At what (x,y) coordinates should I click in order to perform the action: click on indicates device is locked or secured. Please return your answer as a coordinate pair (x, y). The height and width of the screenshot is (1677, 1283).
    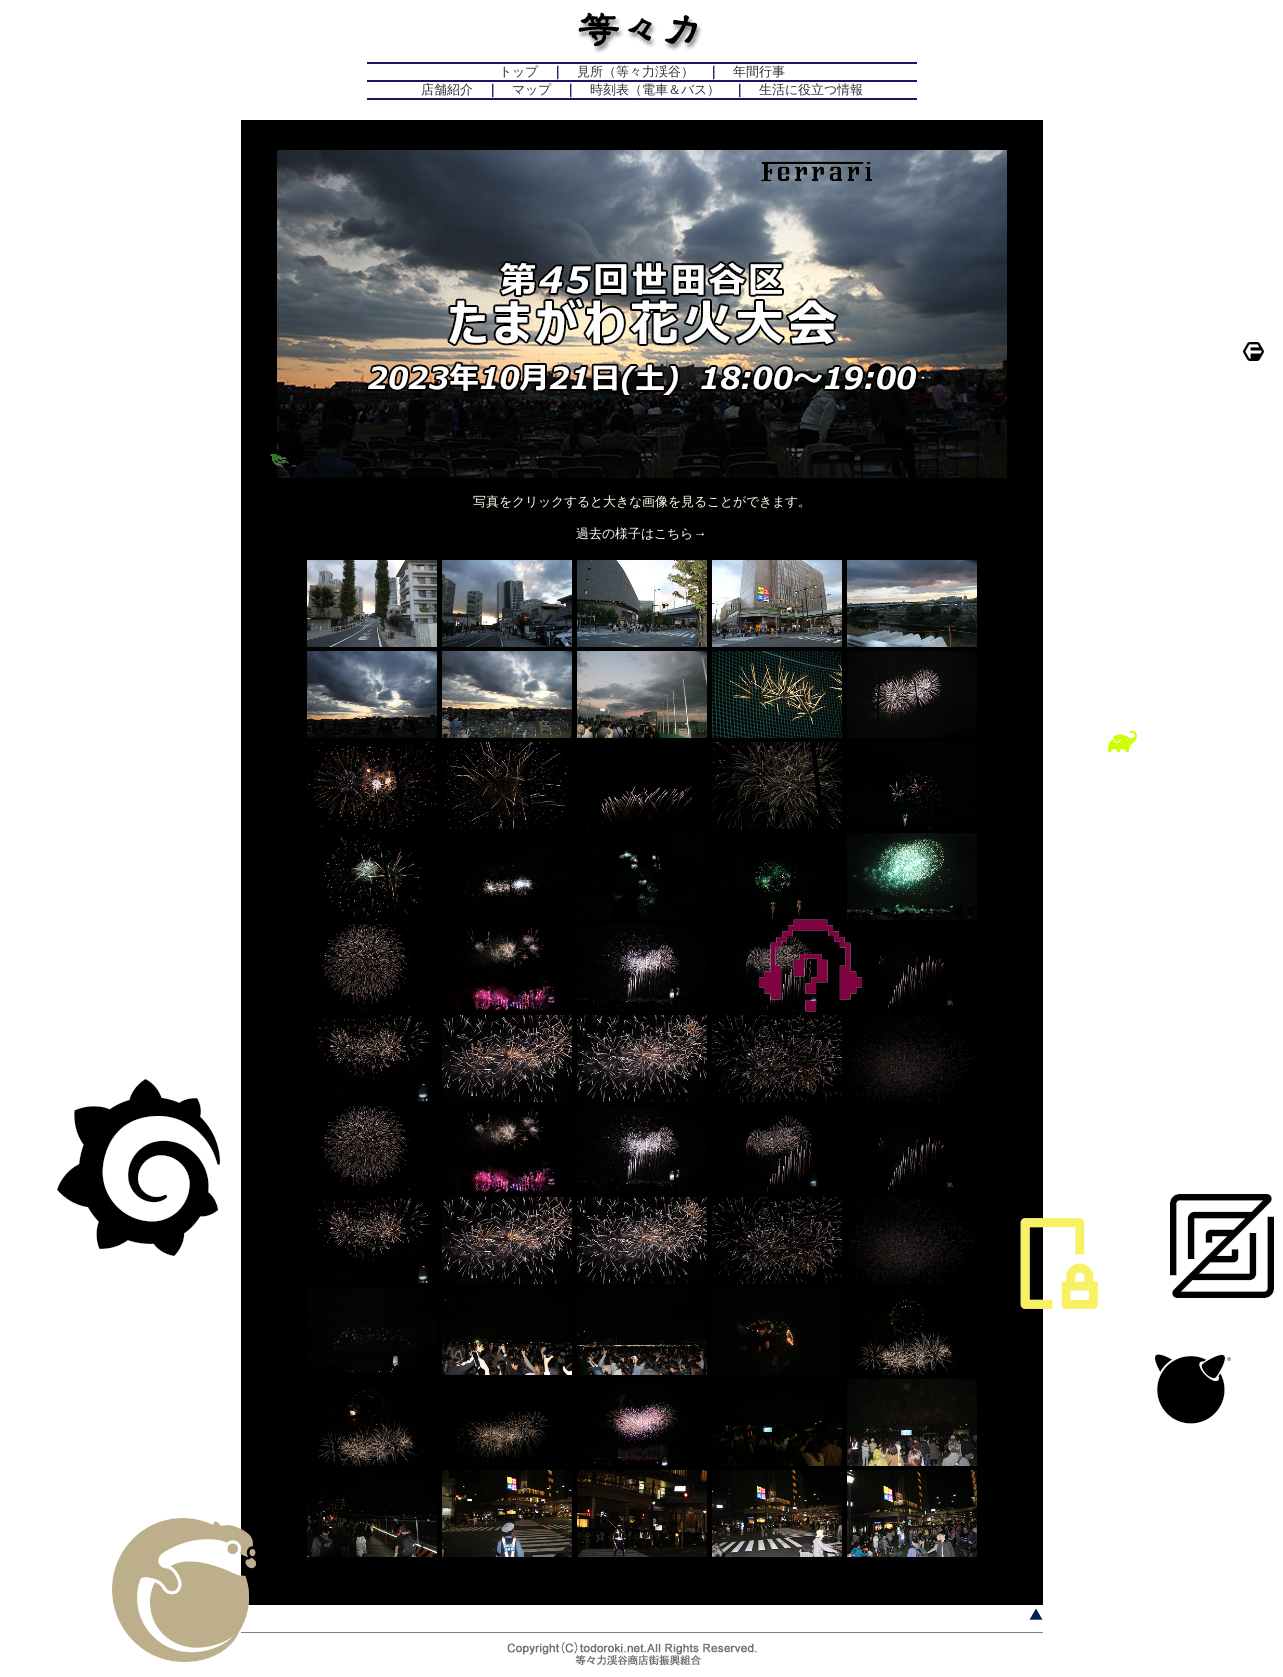
    Looking at the image, I should click on (1052, 1263).